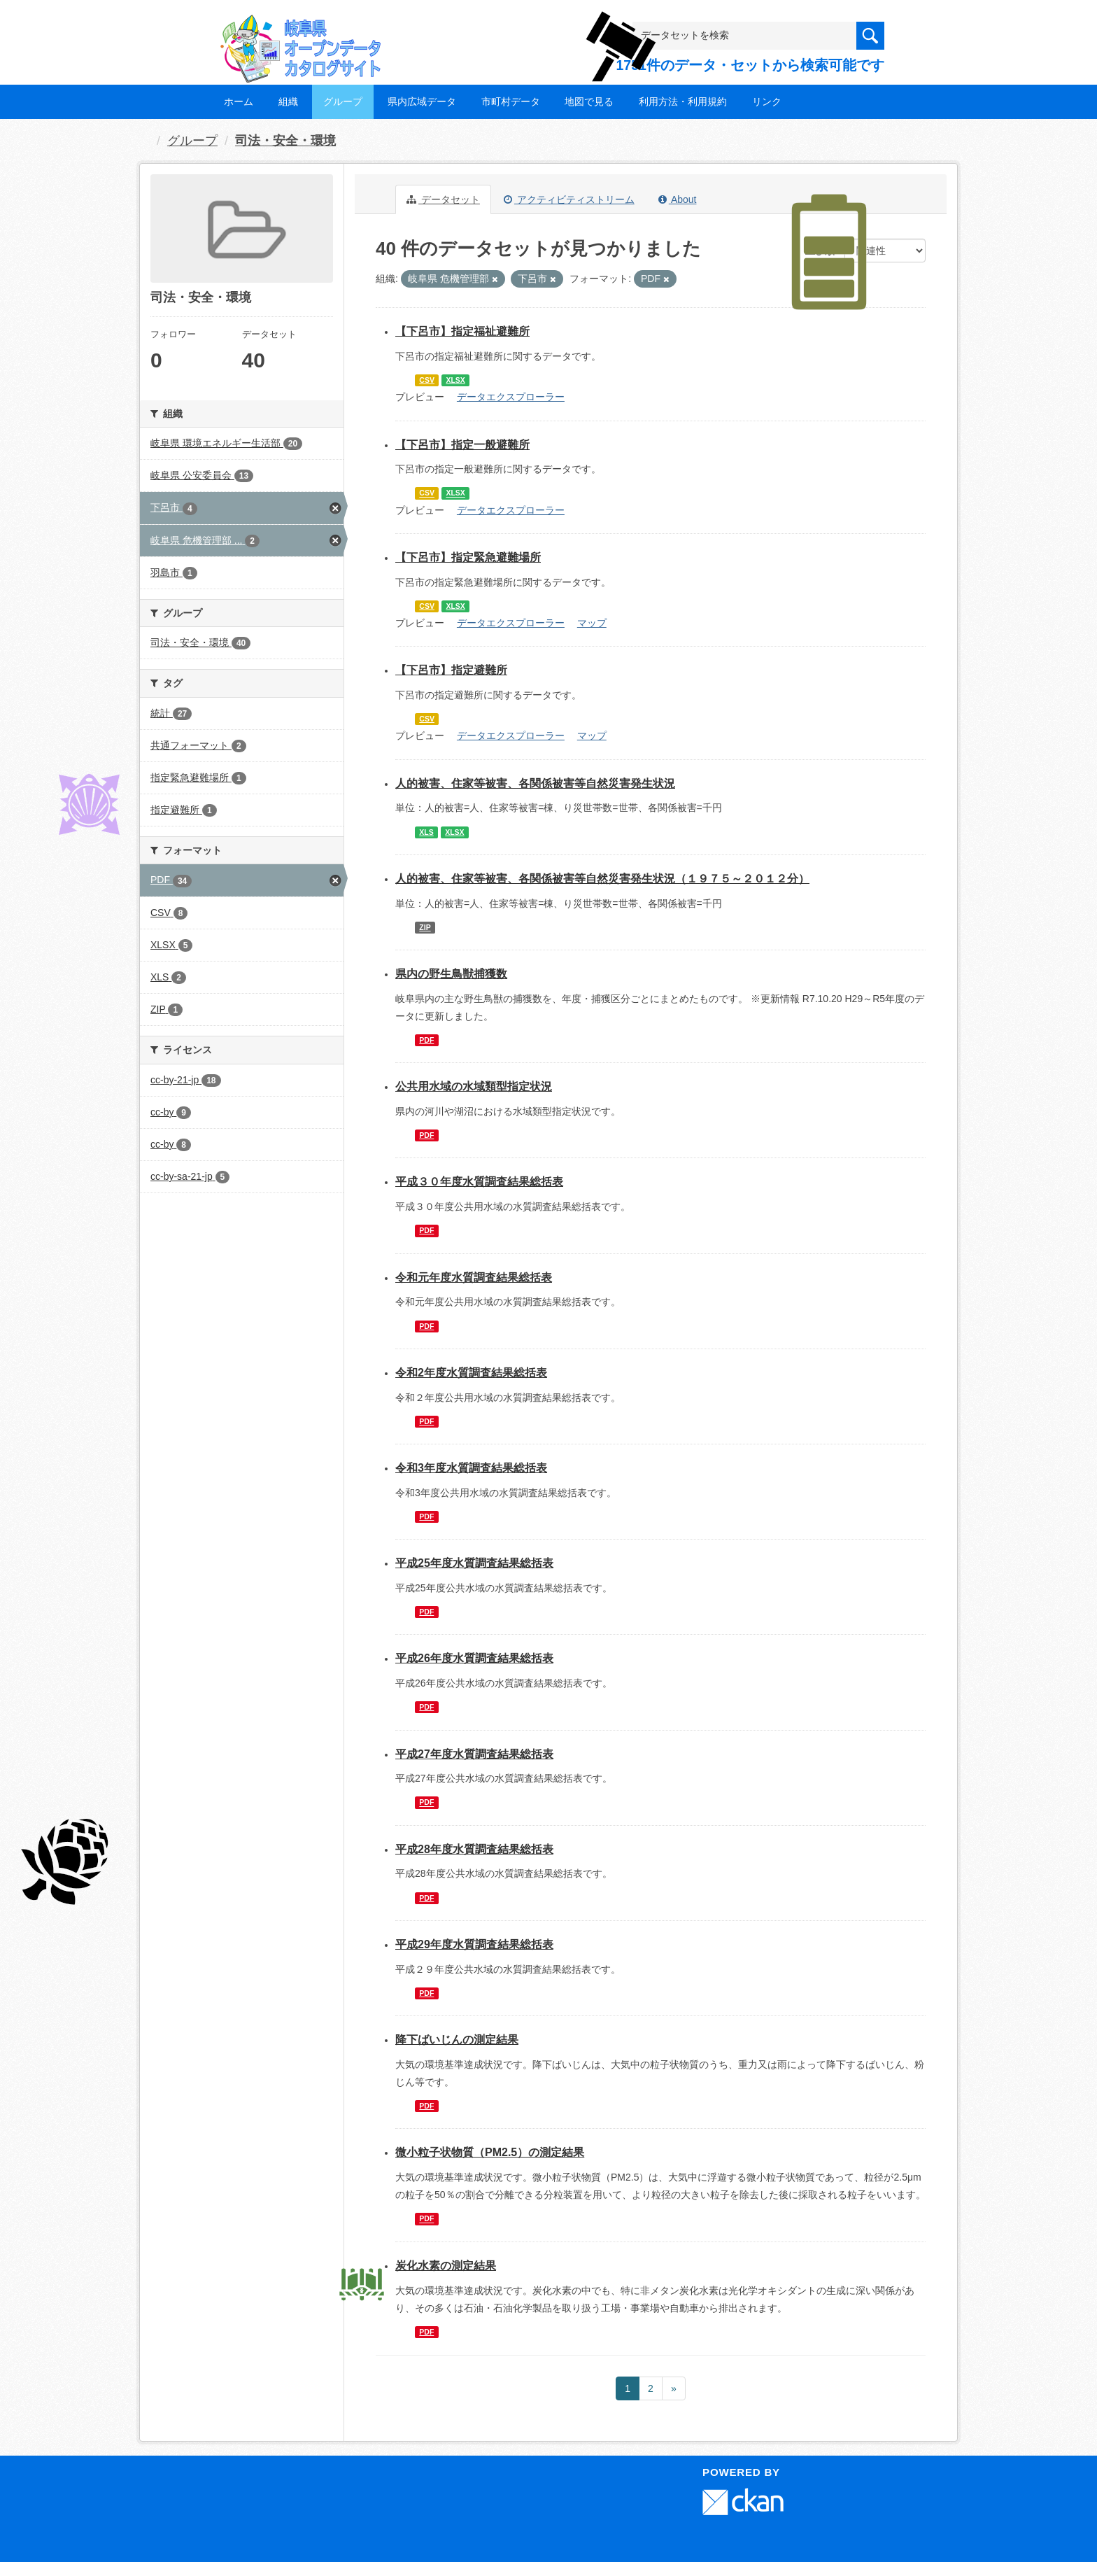  I want to click on select dwarf king character or class, so click(362, 2283).